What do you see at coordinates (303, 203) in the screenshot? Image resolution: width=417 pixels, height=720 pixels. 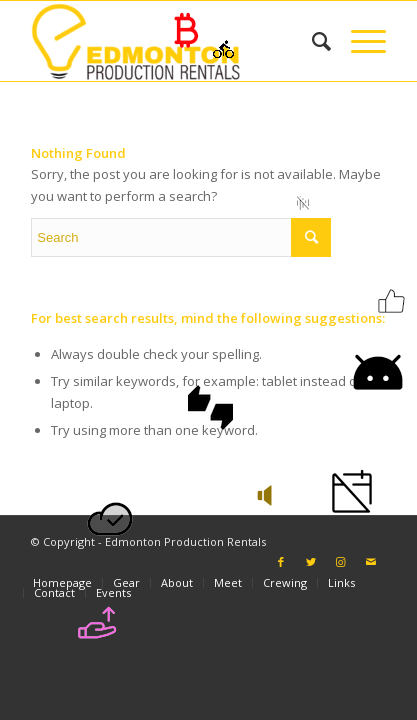 I see `mute or disable audio input` at bounding box center [303, 203].